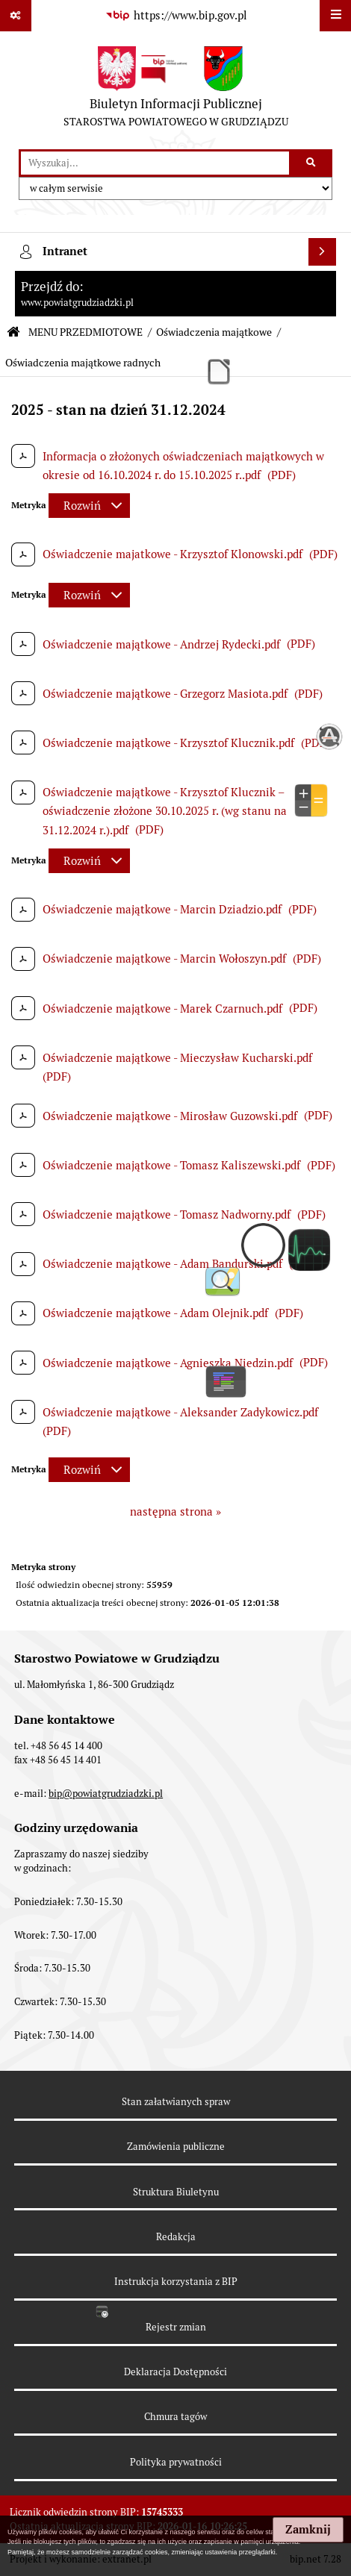  Describe the element at coordinates (102, 2311) in the screenshot. I see `configure network server boot preferences` at that location.